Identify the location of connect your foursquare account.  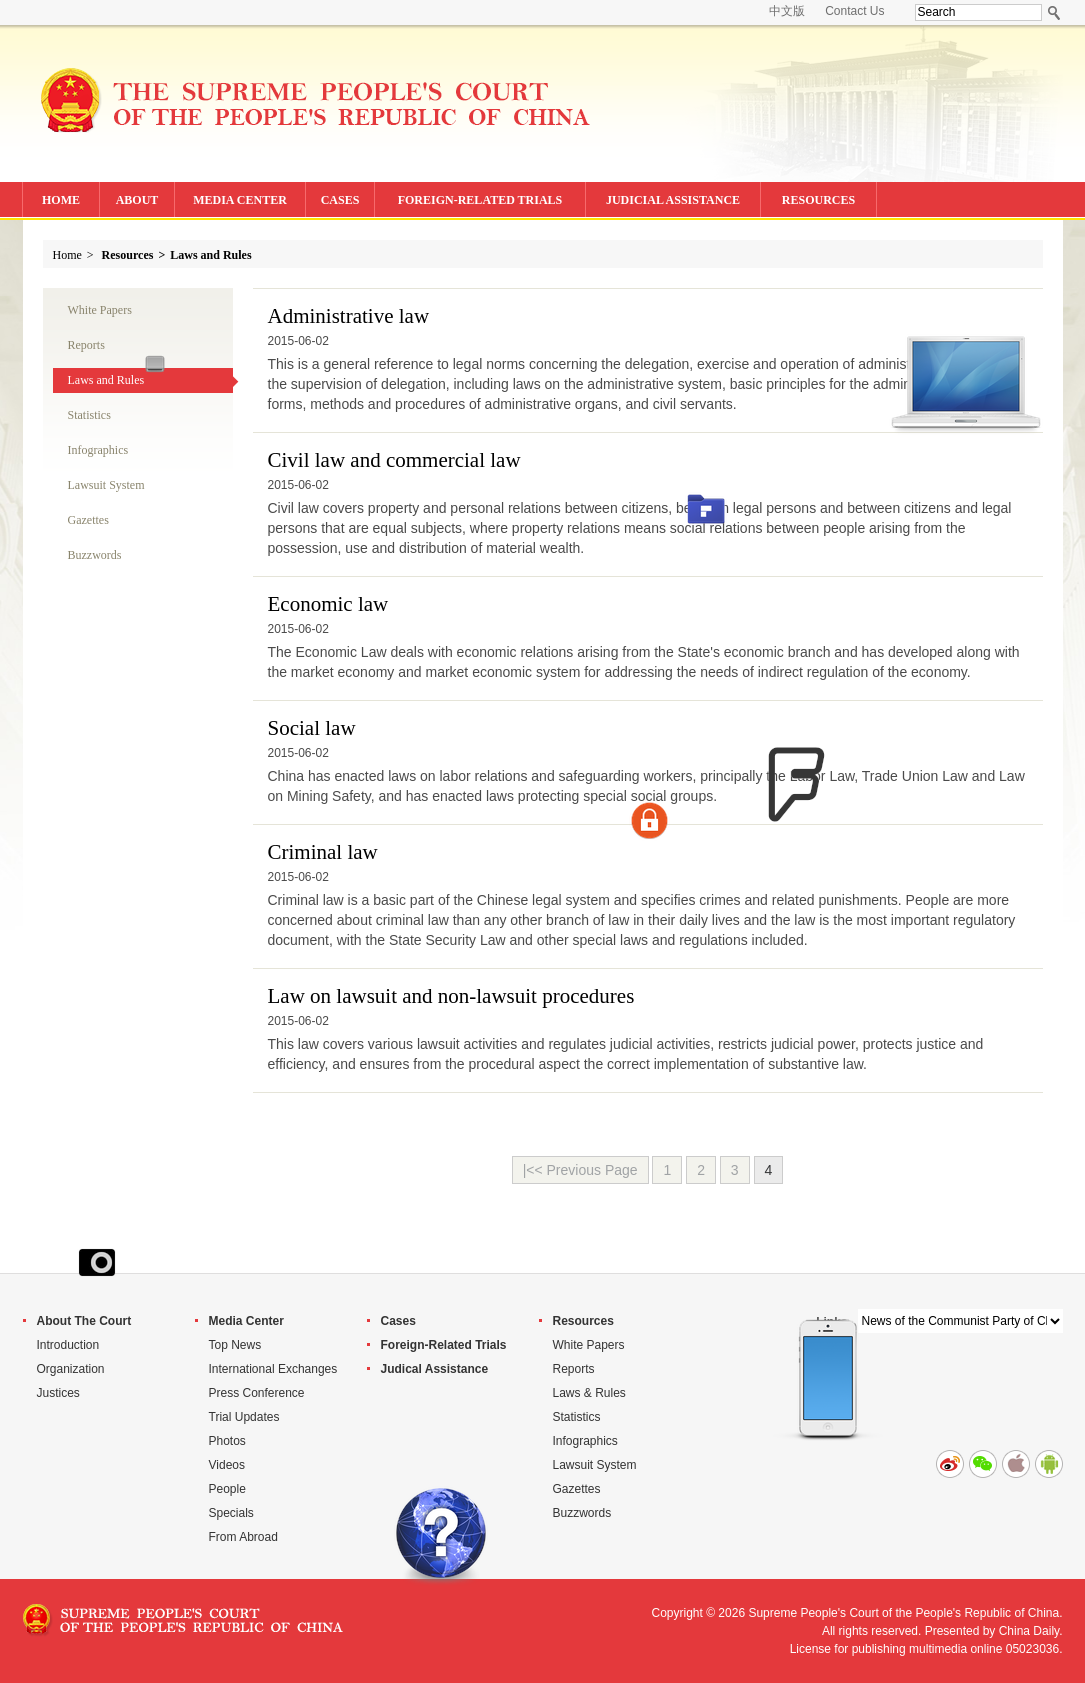
(793, 784).